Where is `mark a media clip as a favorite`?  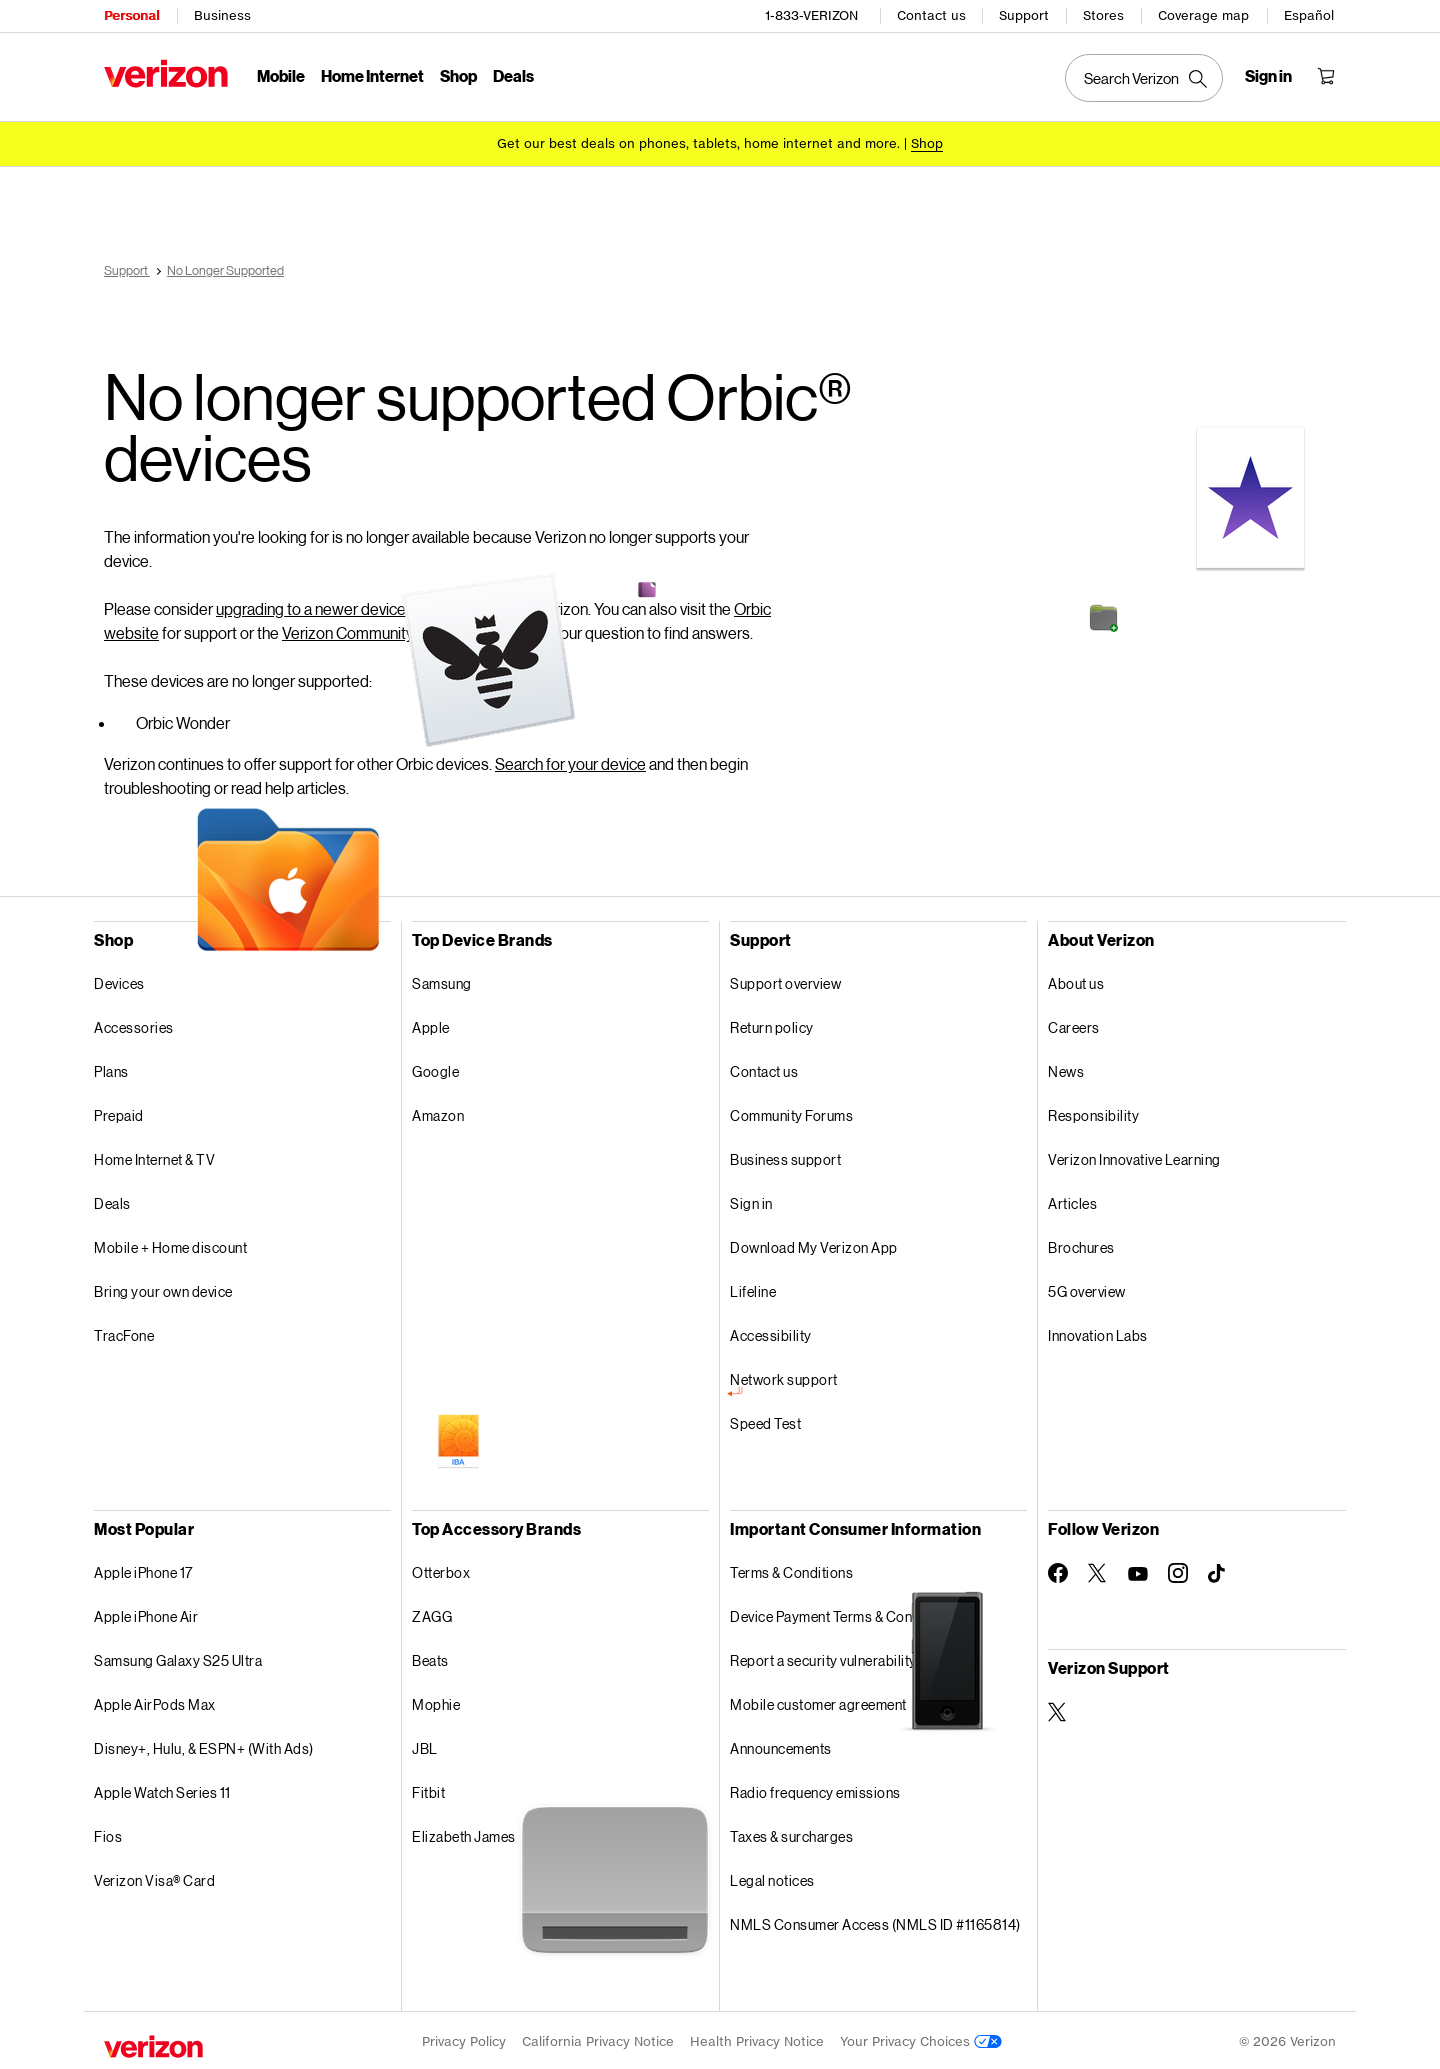
mark a media clip as a favorite is located at coordinates (1250, 497).